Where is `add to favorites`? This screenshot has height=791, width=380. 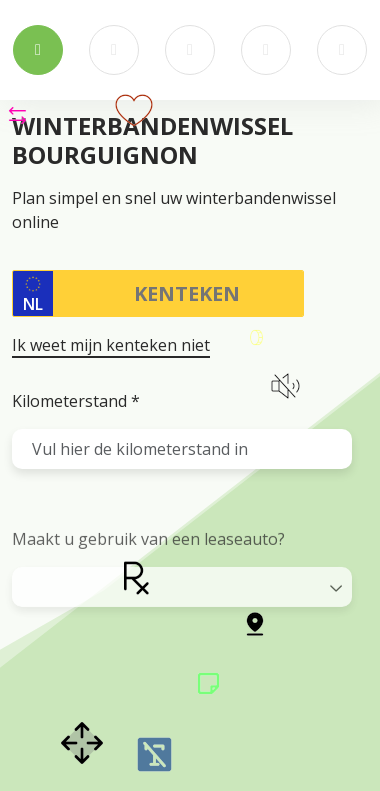 add to favorites is located at coordinates (134, 109).